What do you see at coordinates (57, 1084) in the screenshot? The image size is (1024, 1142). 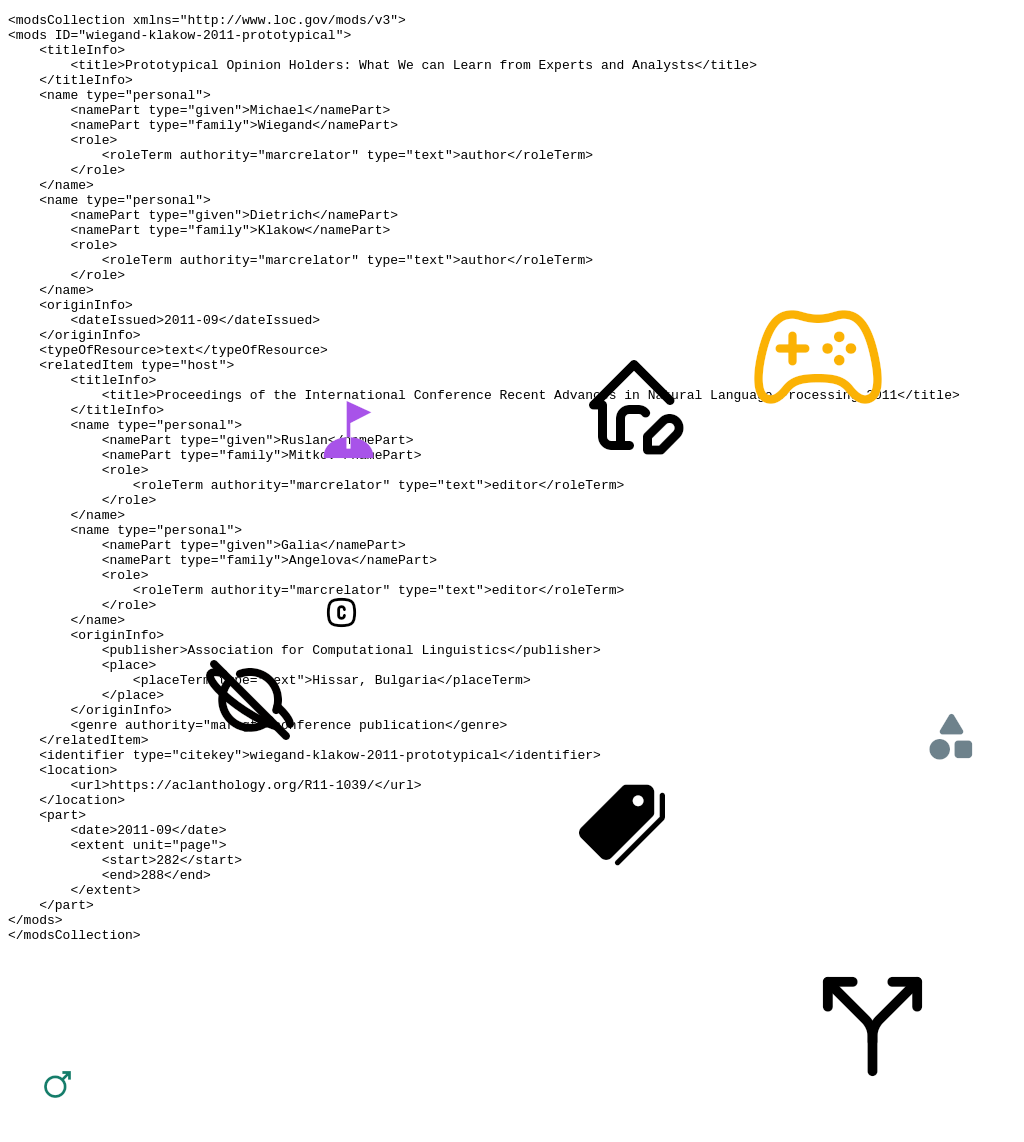 I see `select male gender option` at bounding box center [57, 1084].